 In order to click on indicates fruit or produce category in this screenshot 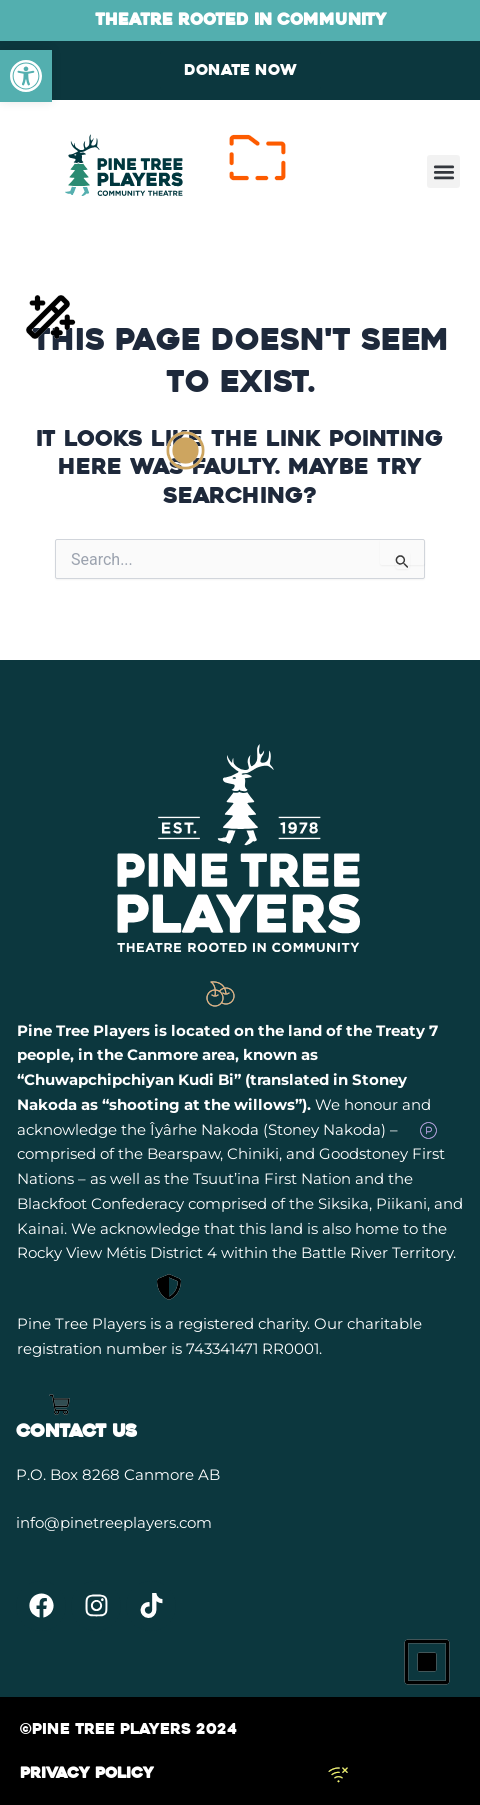, I will do `click(220, 994)`.